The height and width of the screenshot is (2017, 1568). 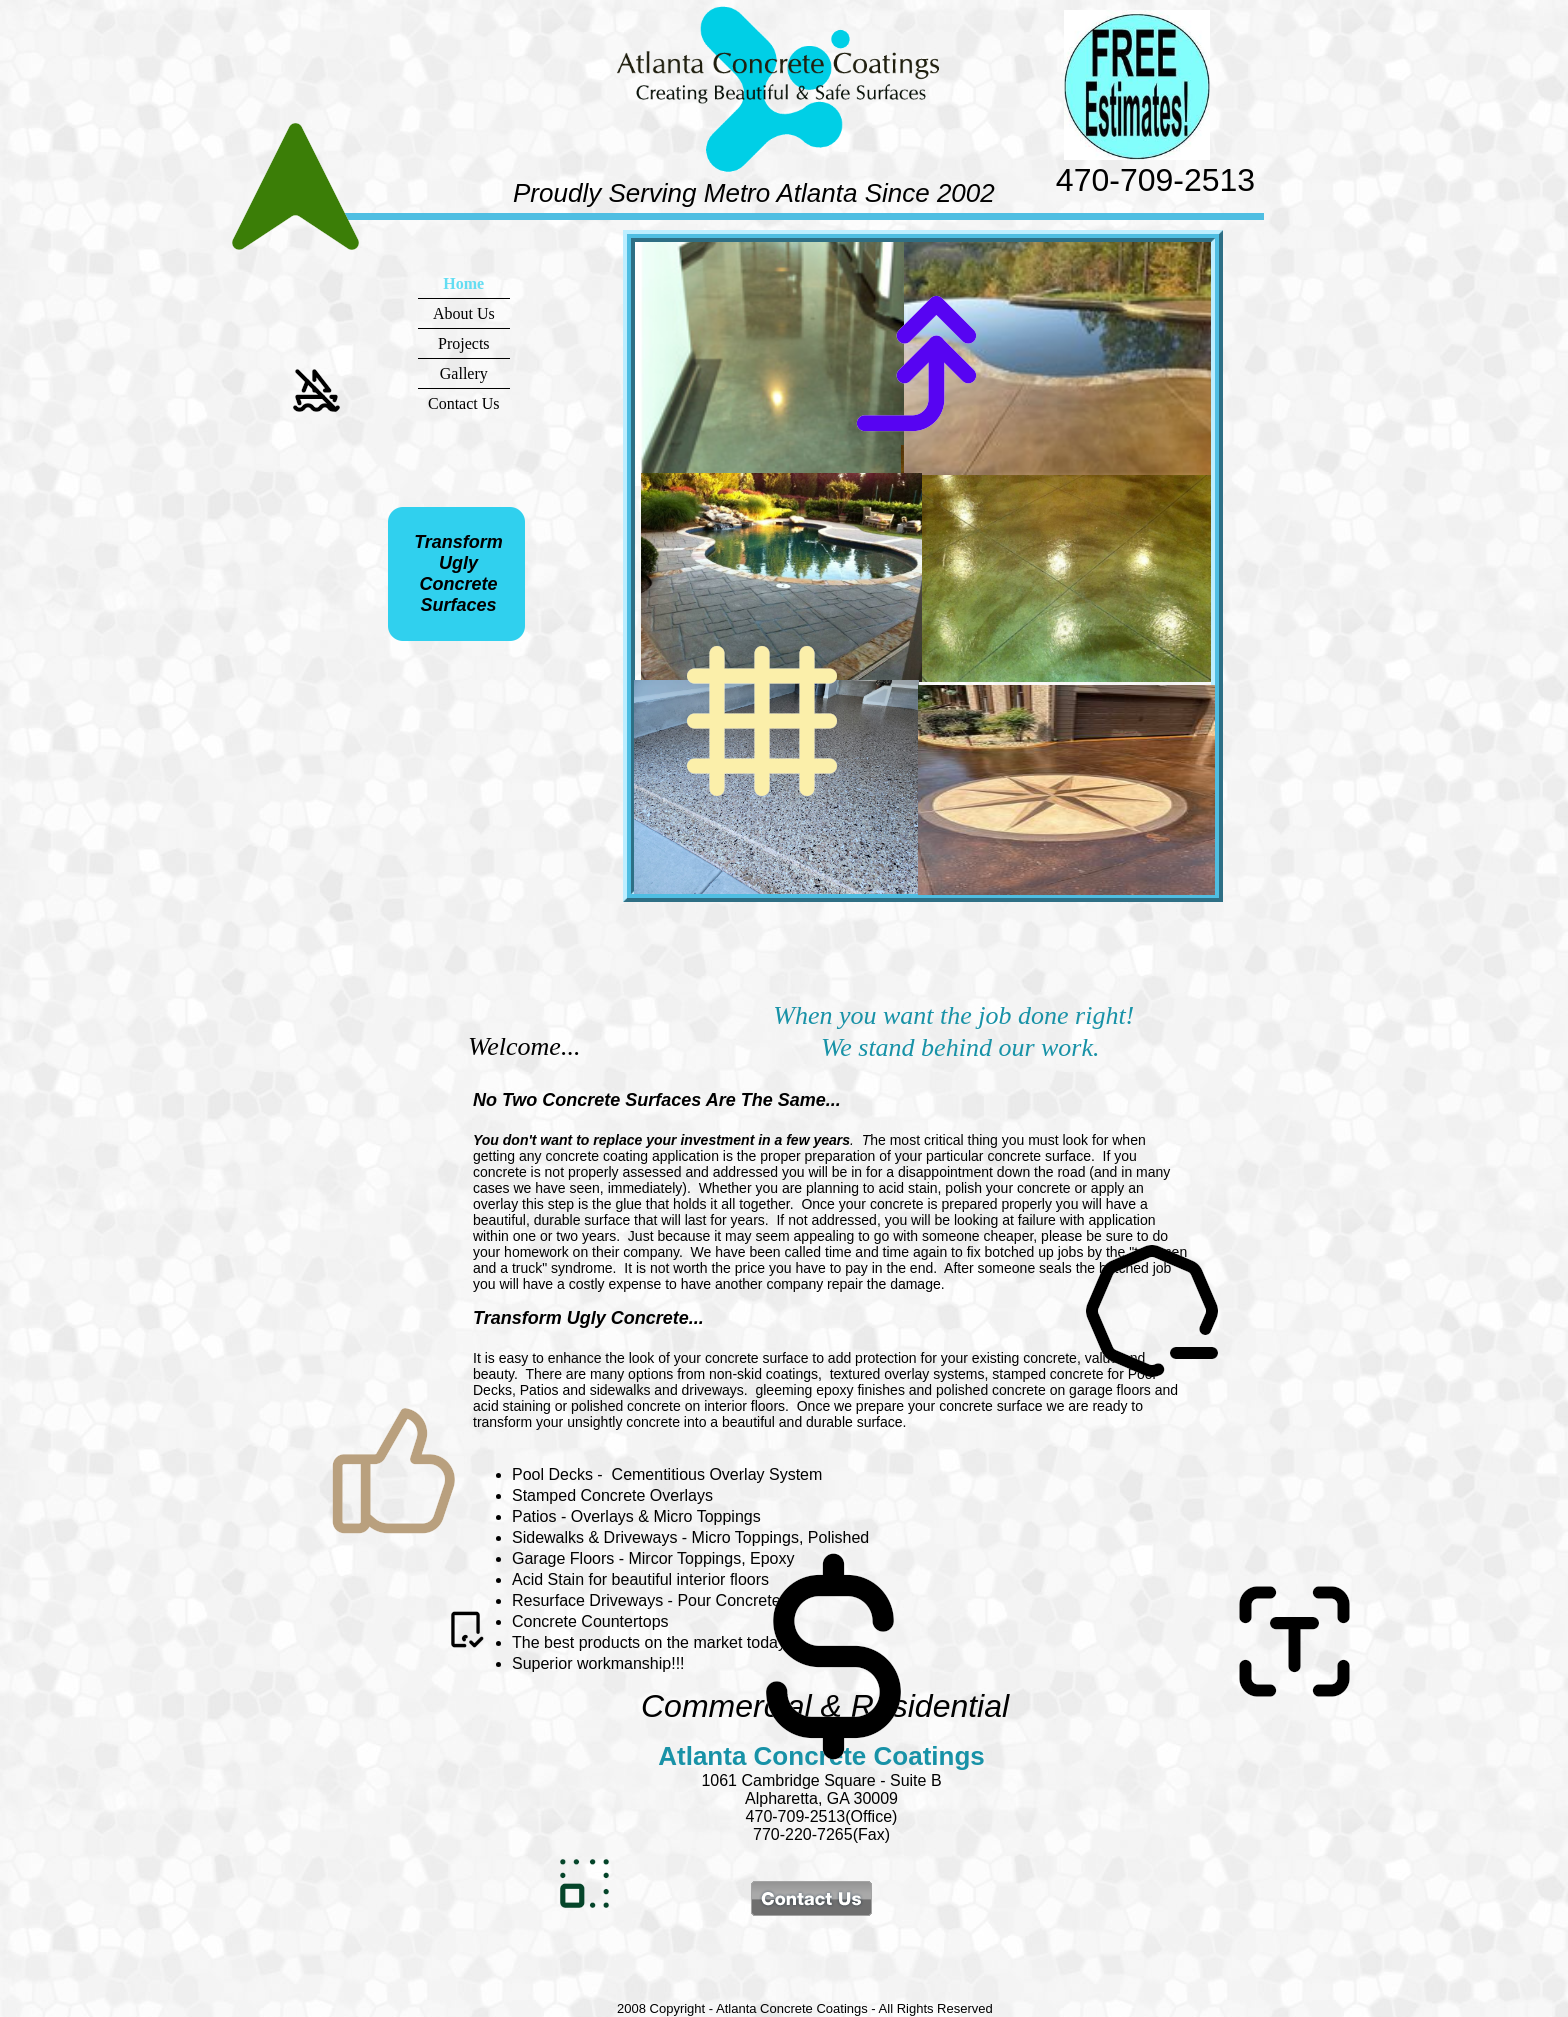 What do you see at coordinates (762, 721) in the screenshot?
I see `view items in grid layout` at bounding box center [762, 721].